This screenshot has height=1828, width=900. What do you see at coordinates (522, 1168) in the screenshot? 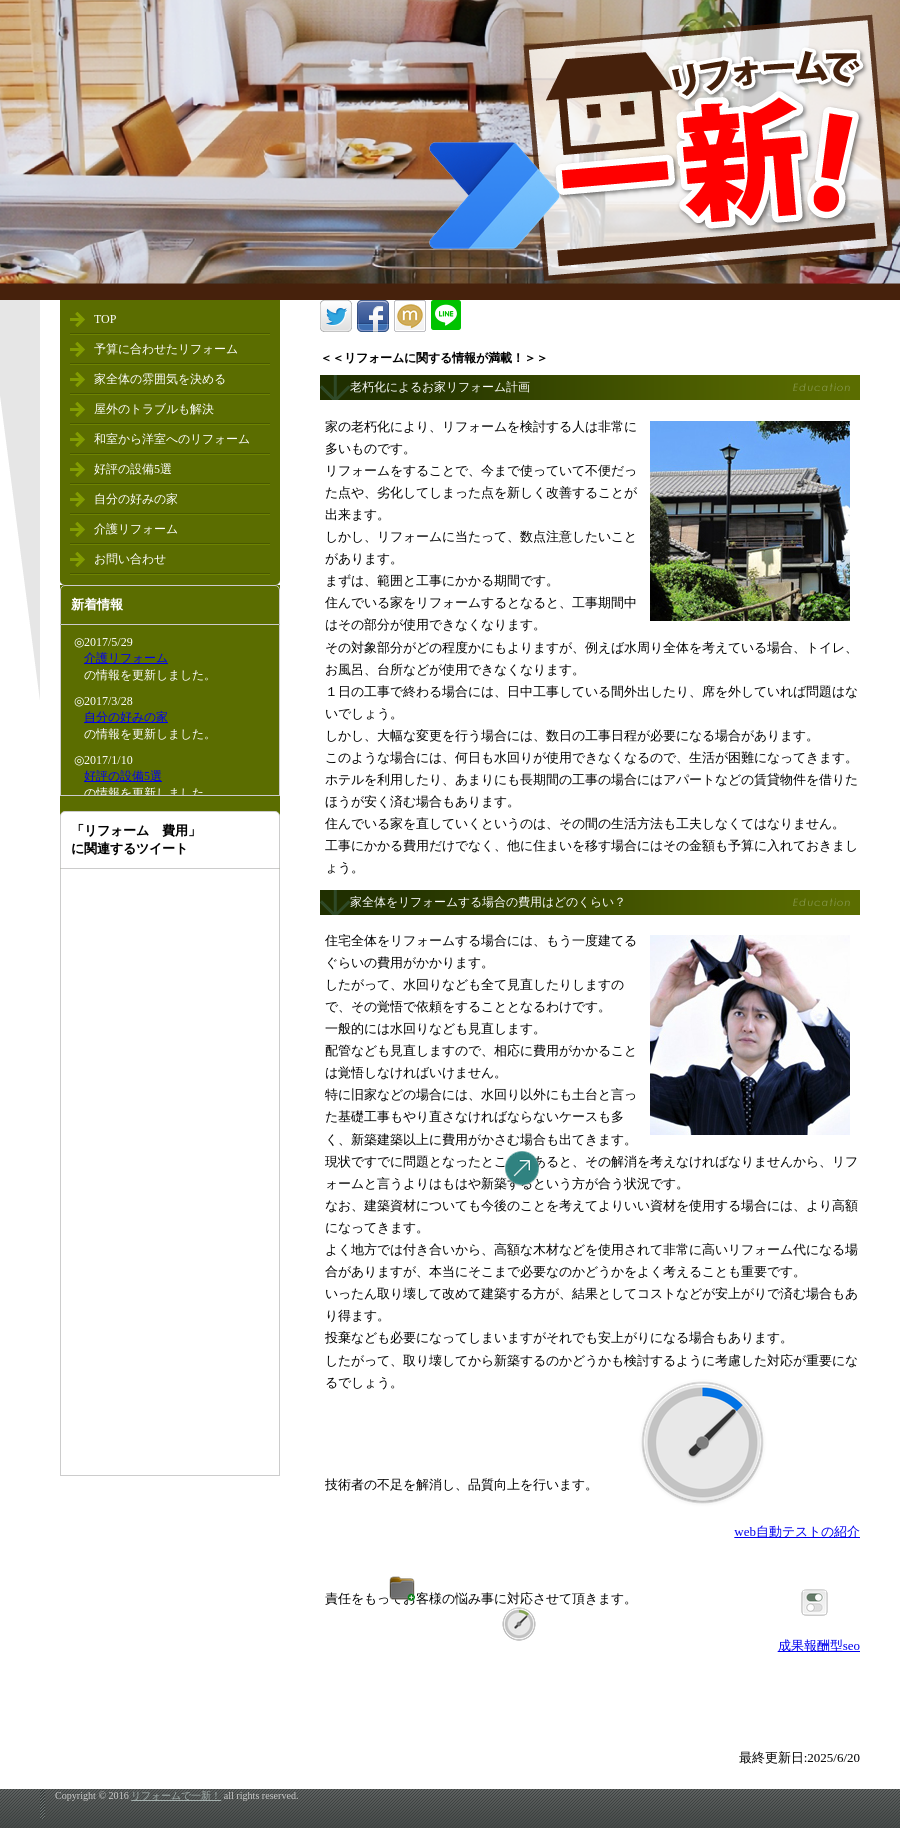
I see `indicates a symbolic link or shortcut to another file` at bounding box center [522, 1168].